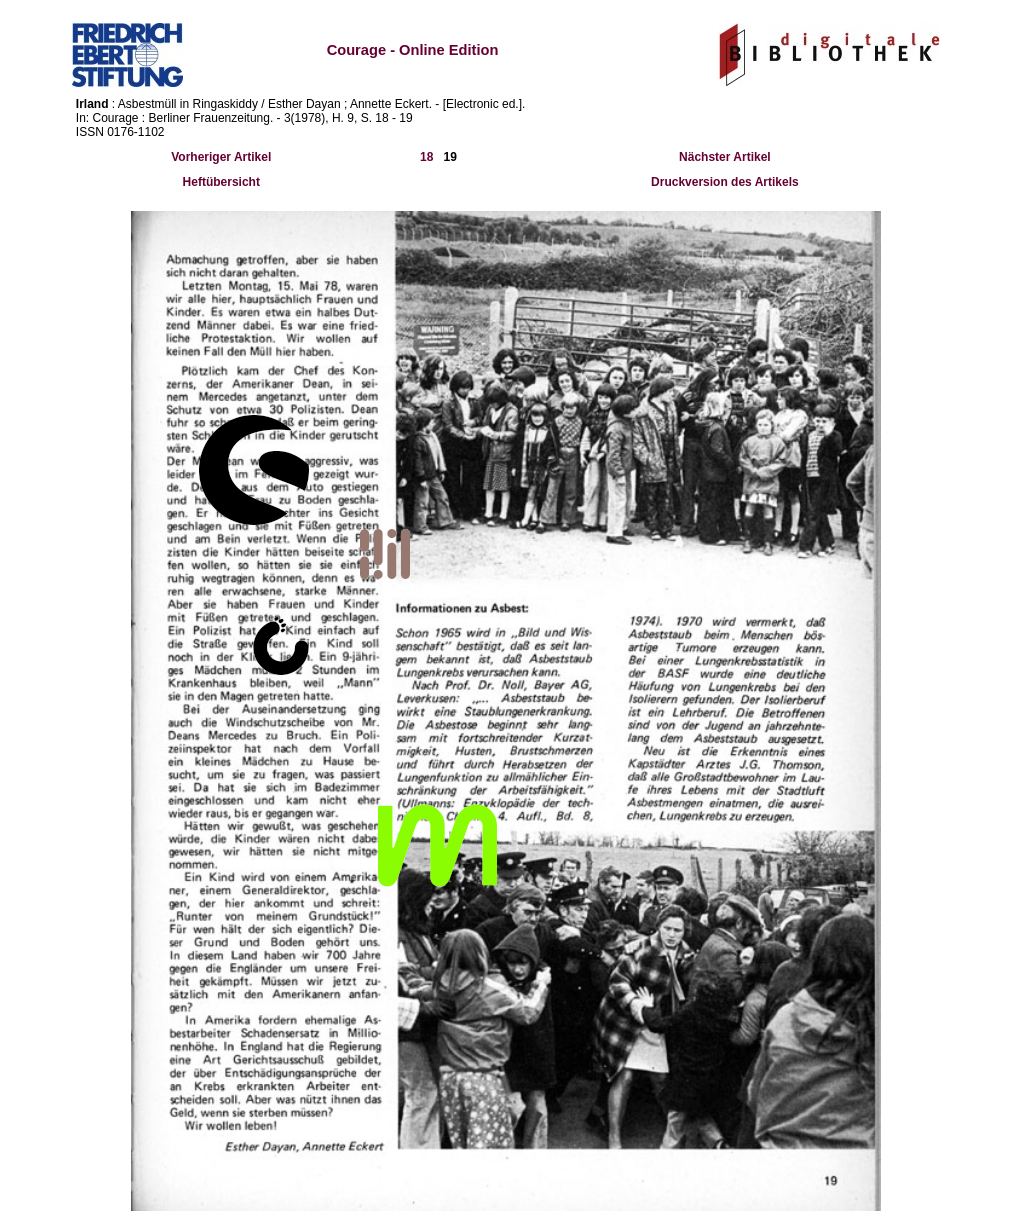 The height and width of the screenshot is (1231, 1012). I want to click on macpaw company logo, so click(281, 646).